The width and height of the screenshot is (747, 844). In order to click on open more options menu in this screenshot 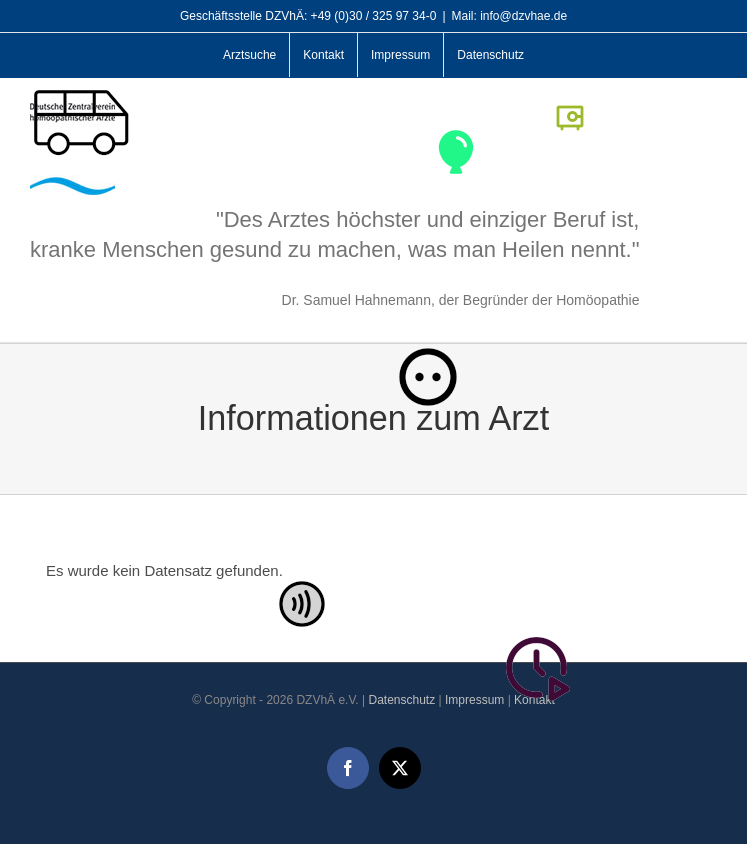, I will do `click(428, 377)`.